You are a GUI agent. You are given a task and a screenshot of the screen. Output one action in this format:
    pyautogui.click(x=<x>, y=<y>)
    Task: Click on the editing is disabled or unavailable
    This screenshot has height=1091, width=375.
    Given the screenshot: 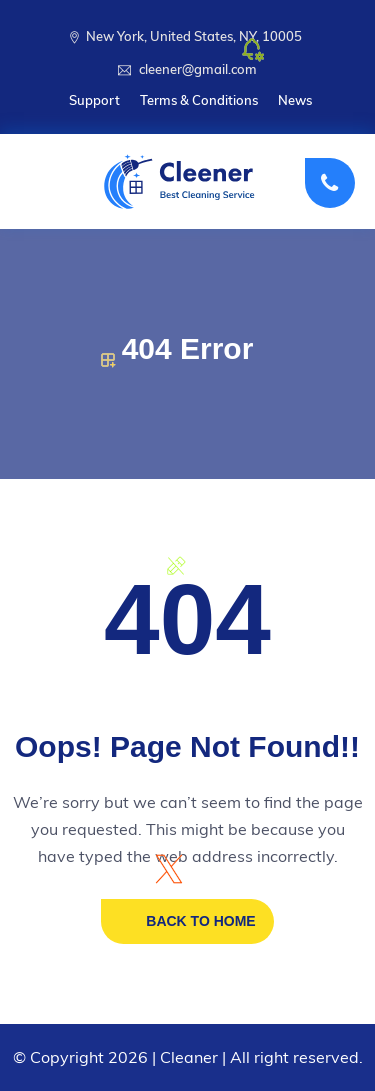 What is the action you would take?
    pyautogui.click(x=176, y=566)
    